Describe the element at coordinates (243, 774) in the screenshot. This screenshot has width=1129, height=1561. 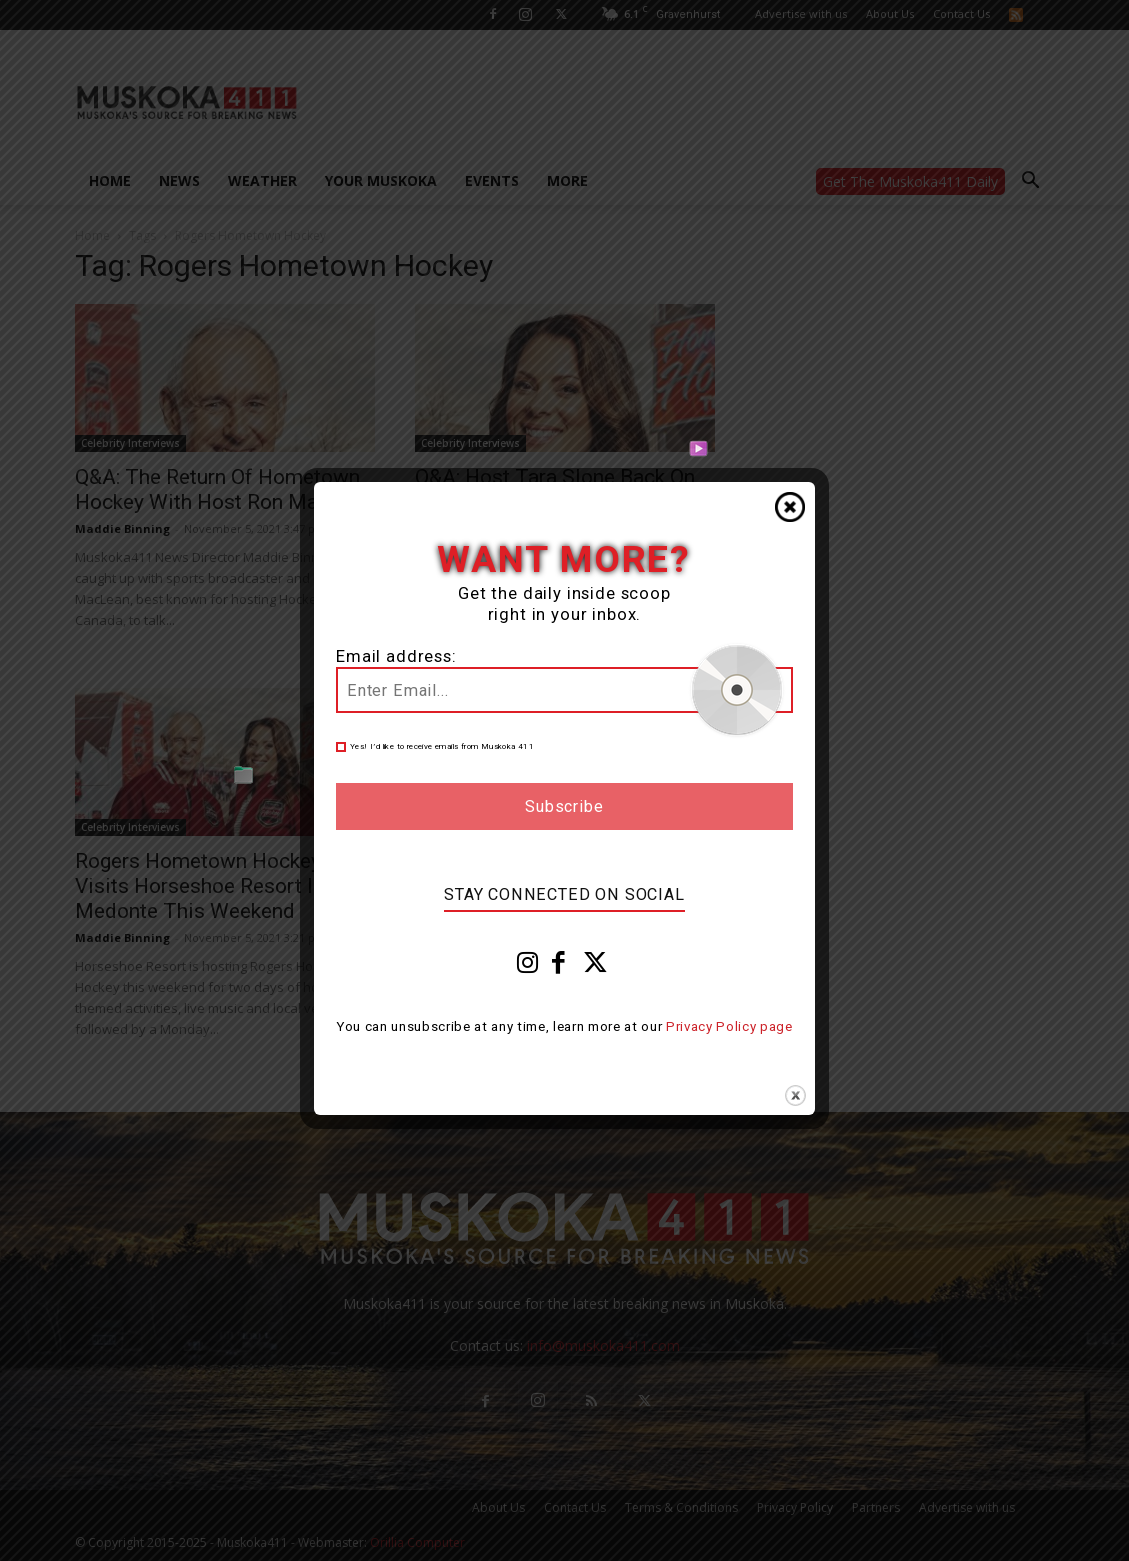
I see `open a folder or directory` at that location.